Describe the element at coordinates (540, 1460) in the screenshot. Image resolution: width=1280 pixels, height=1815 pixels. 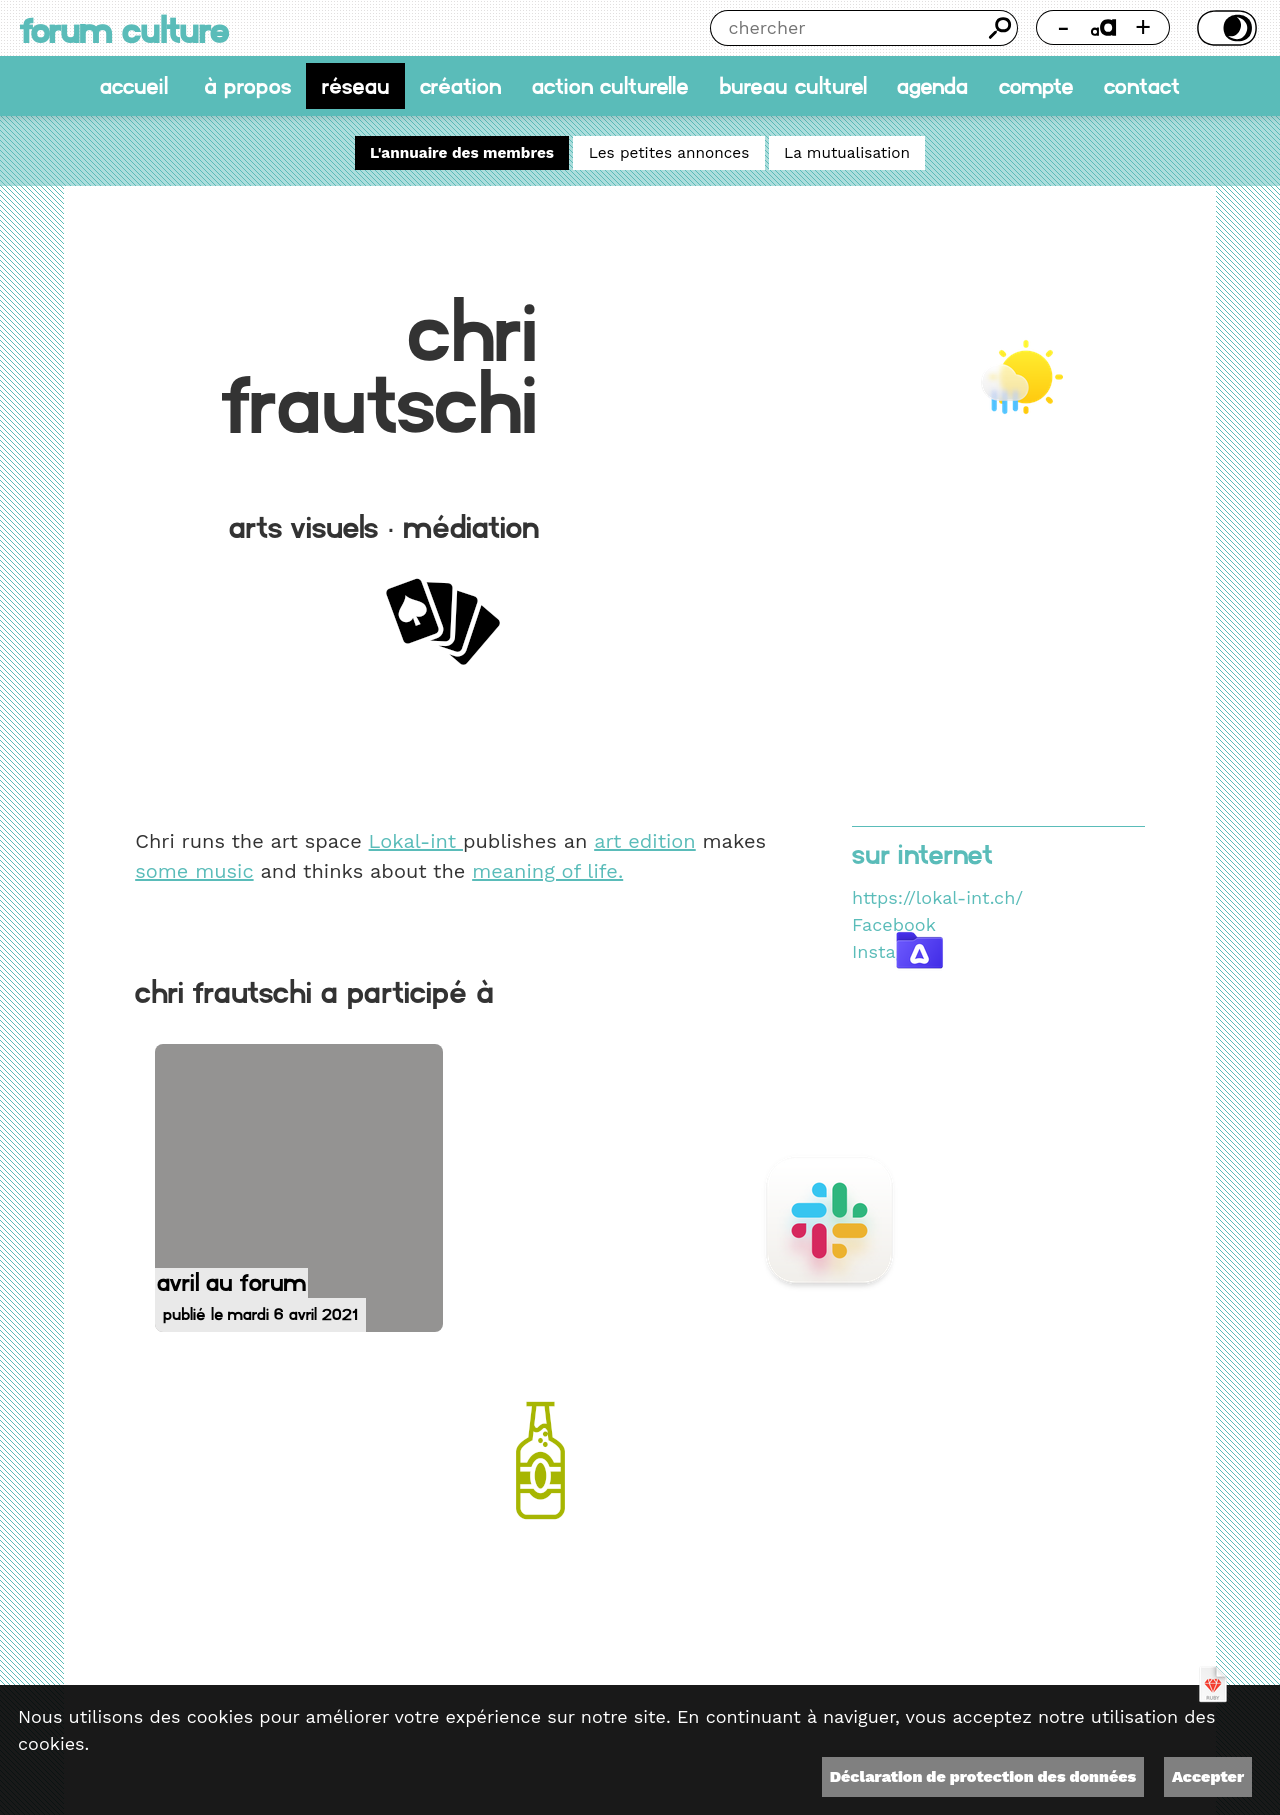
I see `browse beer or beverage options` at that location.